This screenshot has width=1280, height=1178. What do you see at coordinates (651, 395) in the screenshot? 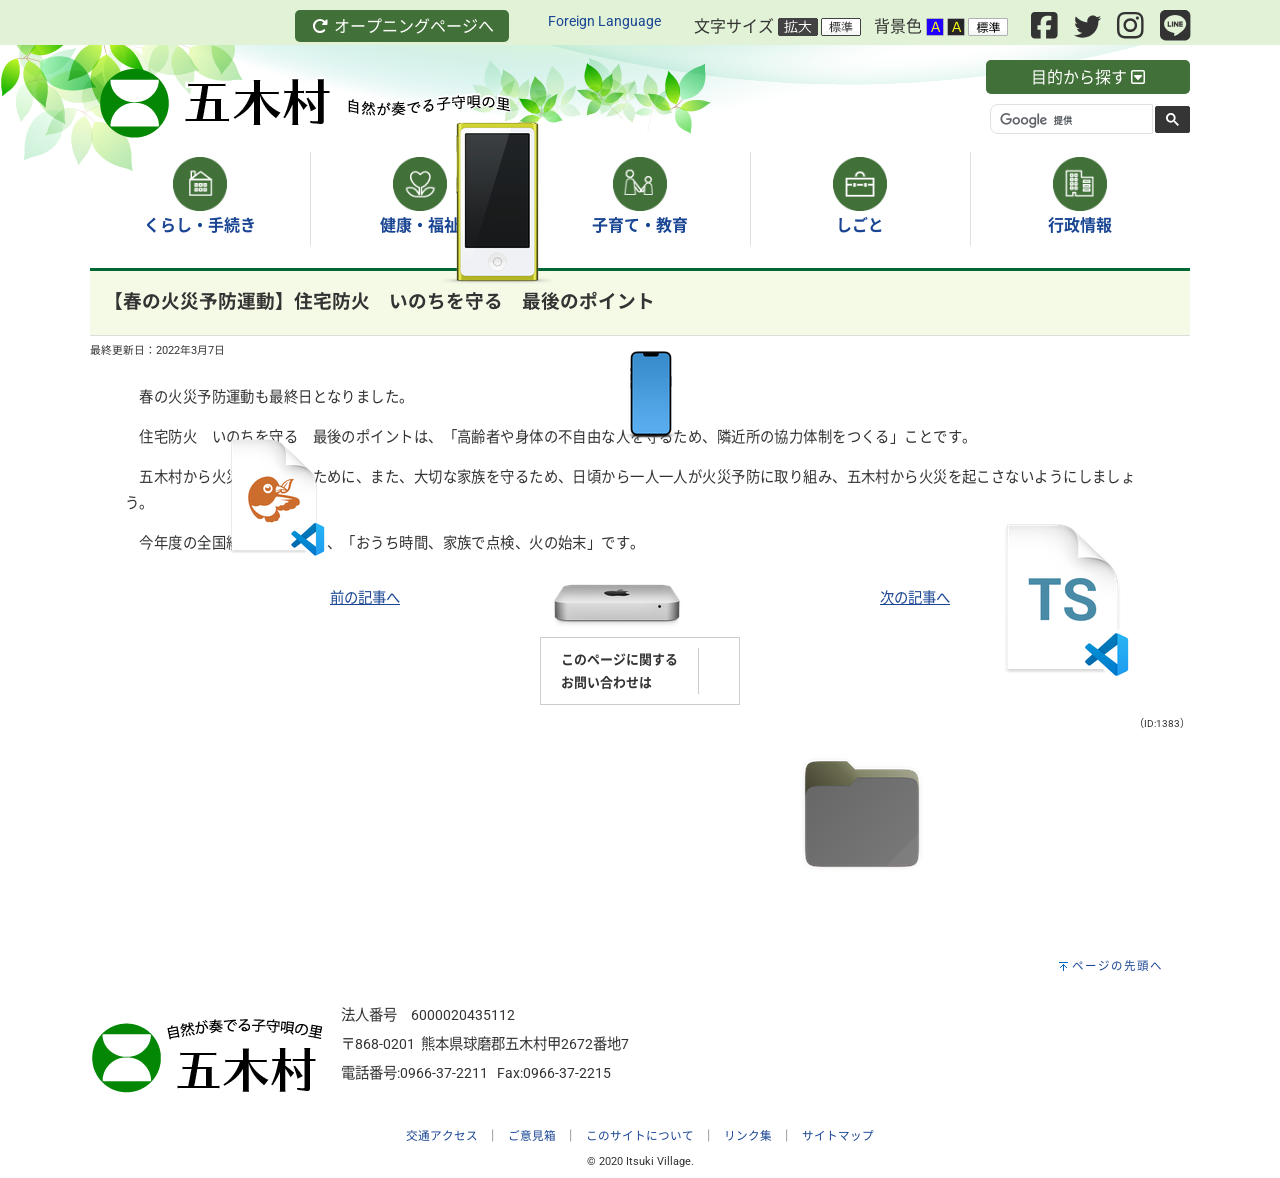
I see `iPhone 14 device icon` at bounding box center [651, 395].